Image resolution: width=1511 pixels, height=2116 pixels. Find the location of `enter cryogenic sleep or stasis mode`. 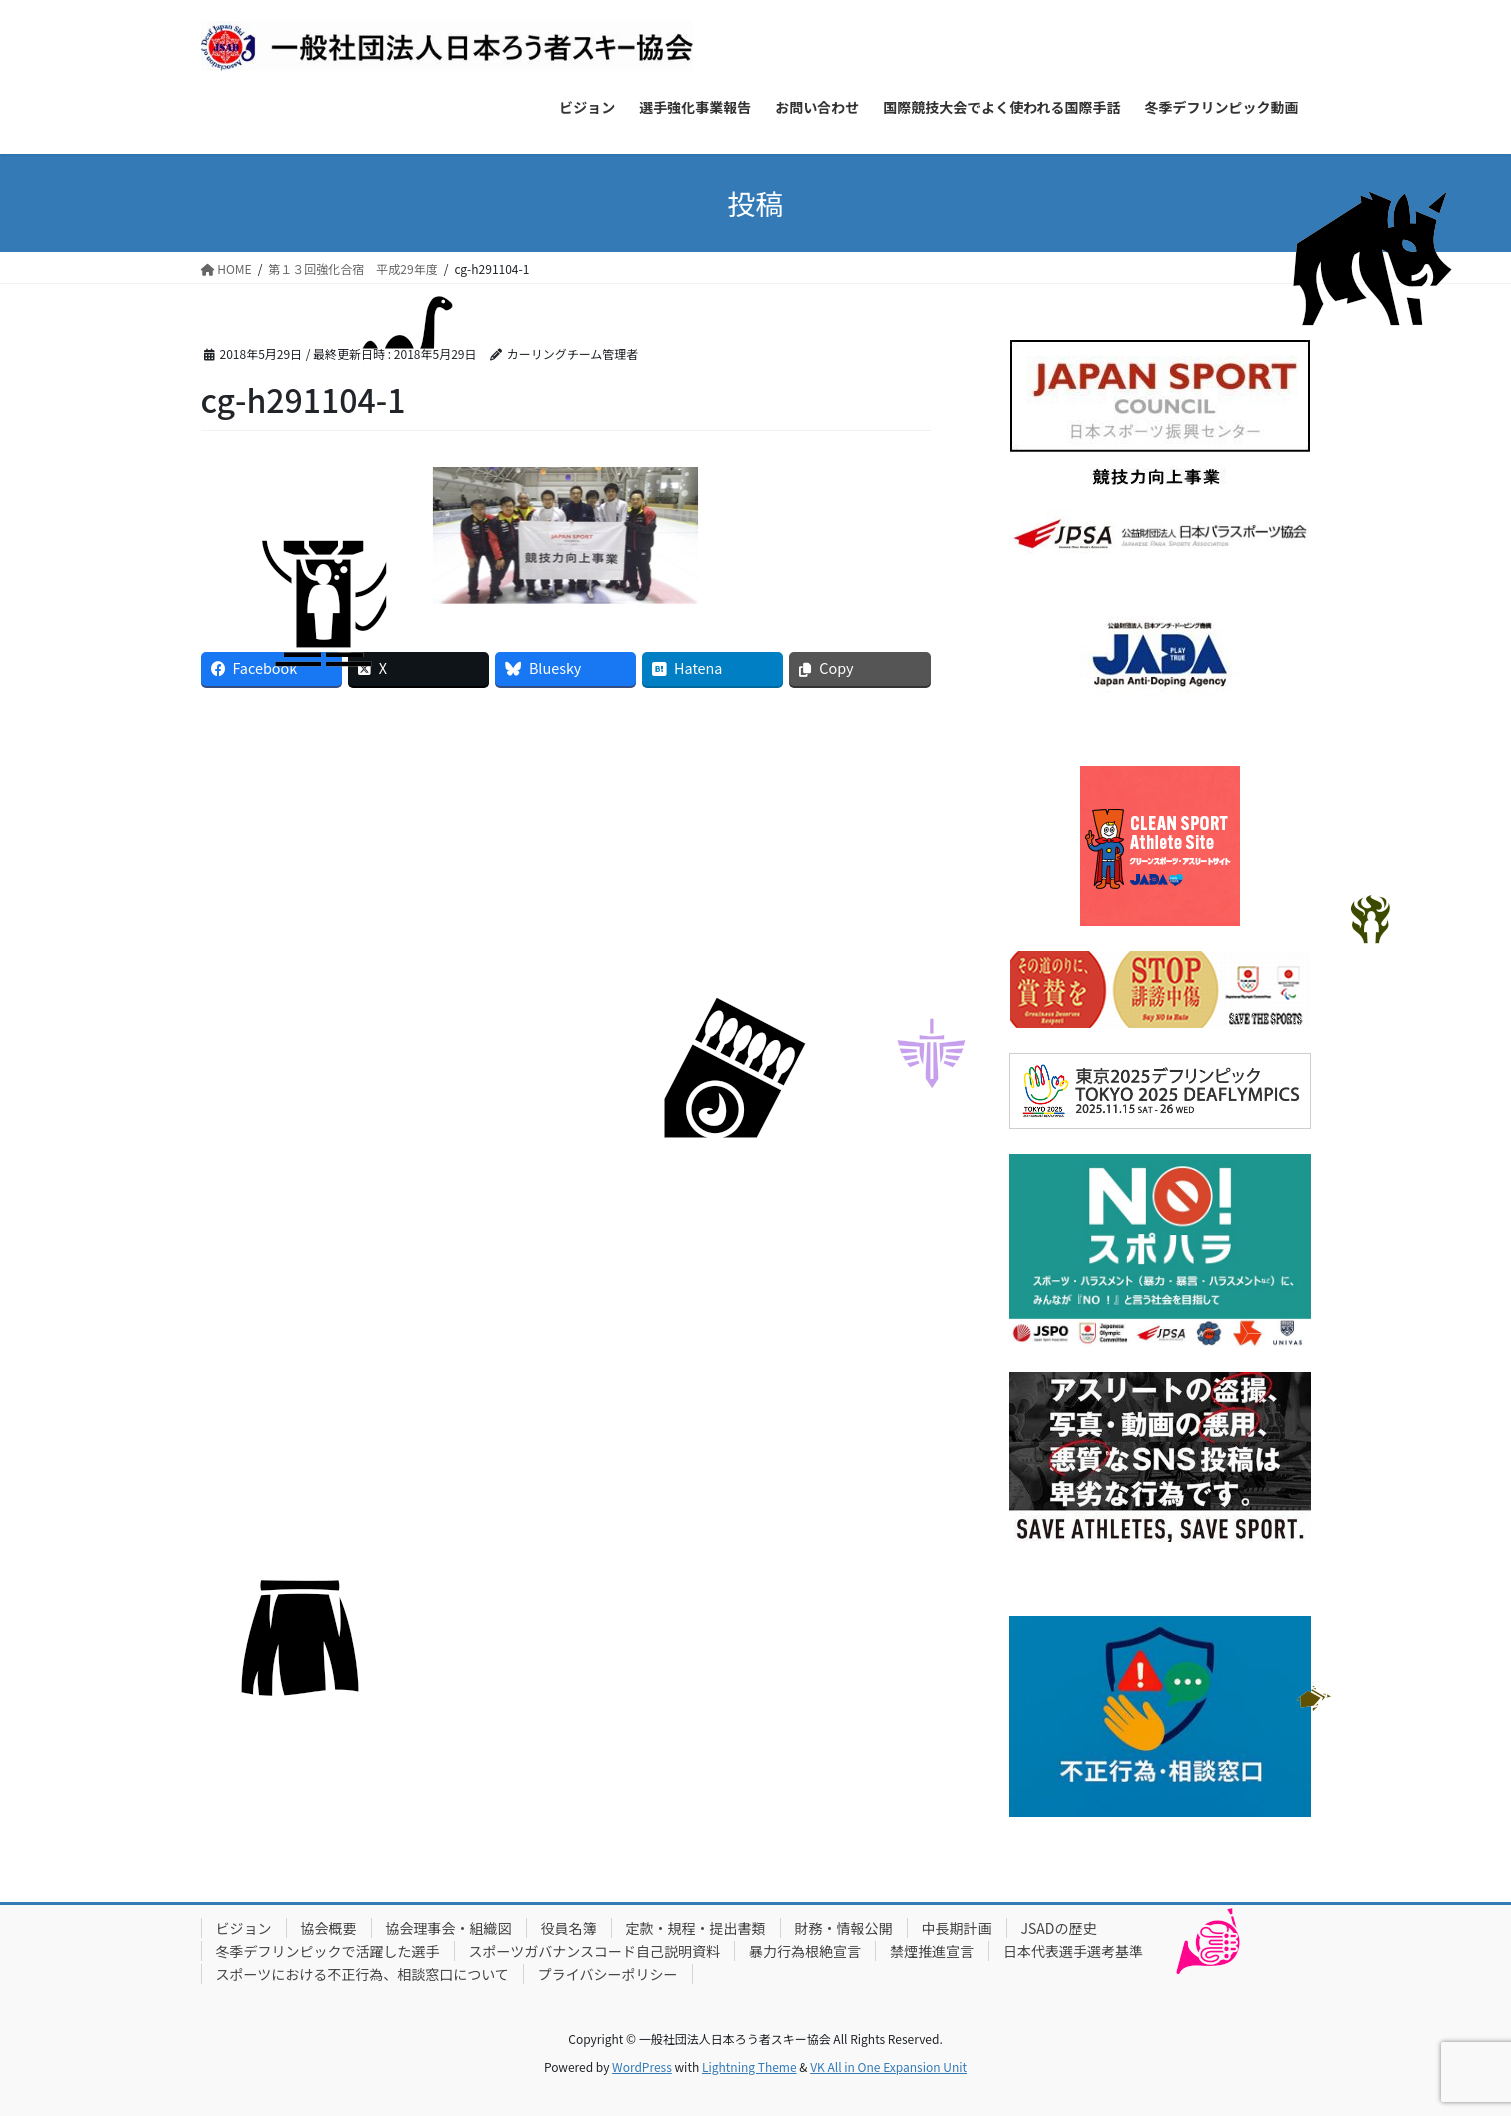

enter cryogenic sleep or stasis mode is located at coordinates (323, 603).